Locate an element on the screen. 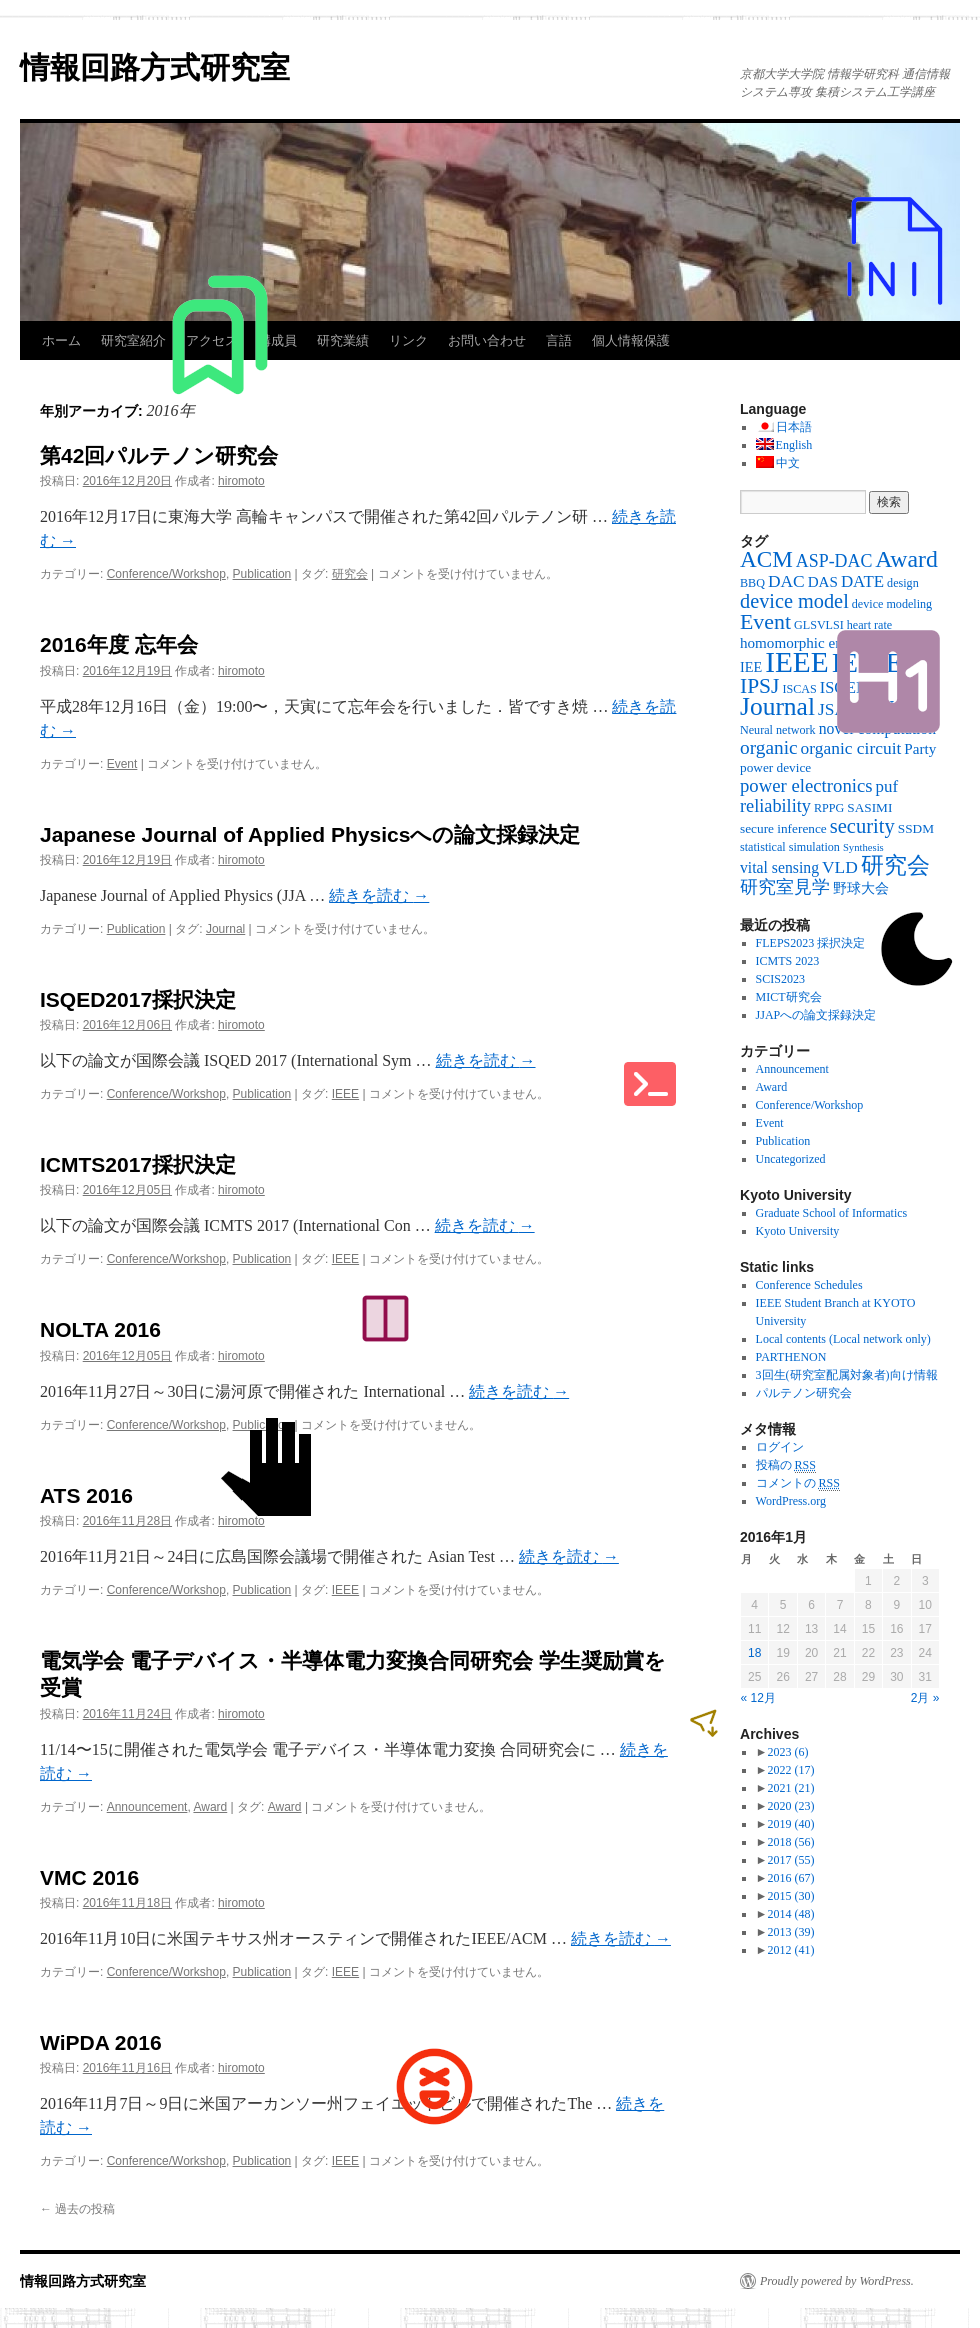 Image resolution: width=980 pixels, height=2328 pixels. split view horizontally into two panes is located at coordinates (385, 1318).